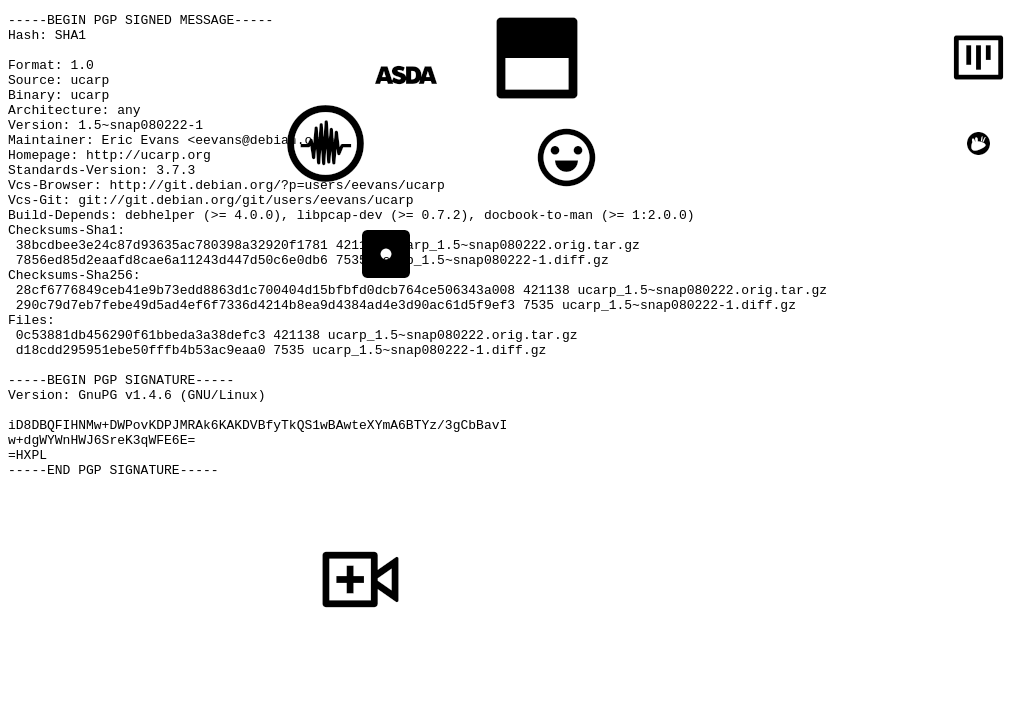 The image size is (1020, 720). What do you see at coordinates (386, 254) in the screenshot?
I see `roll the dice or generate a random result` at bounding box center [386, 254].